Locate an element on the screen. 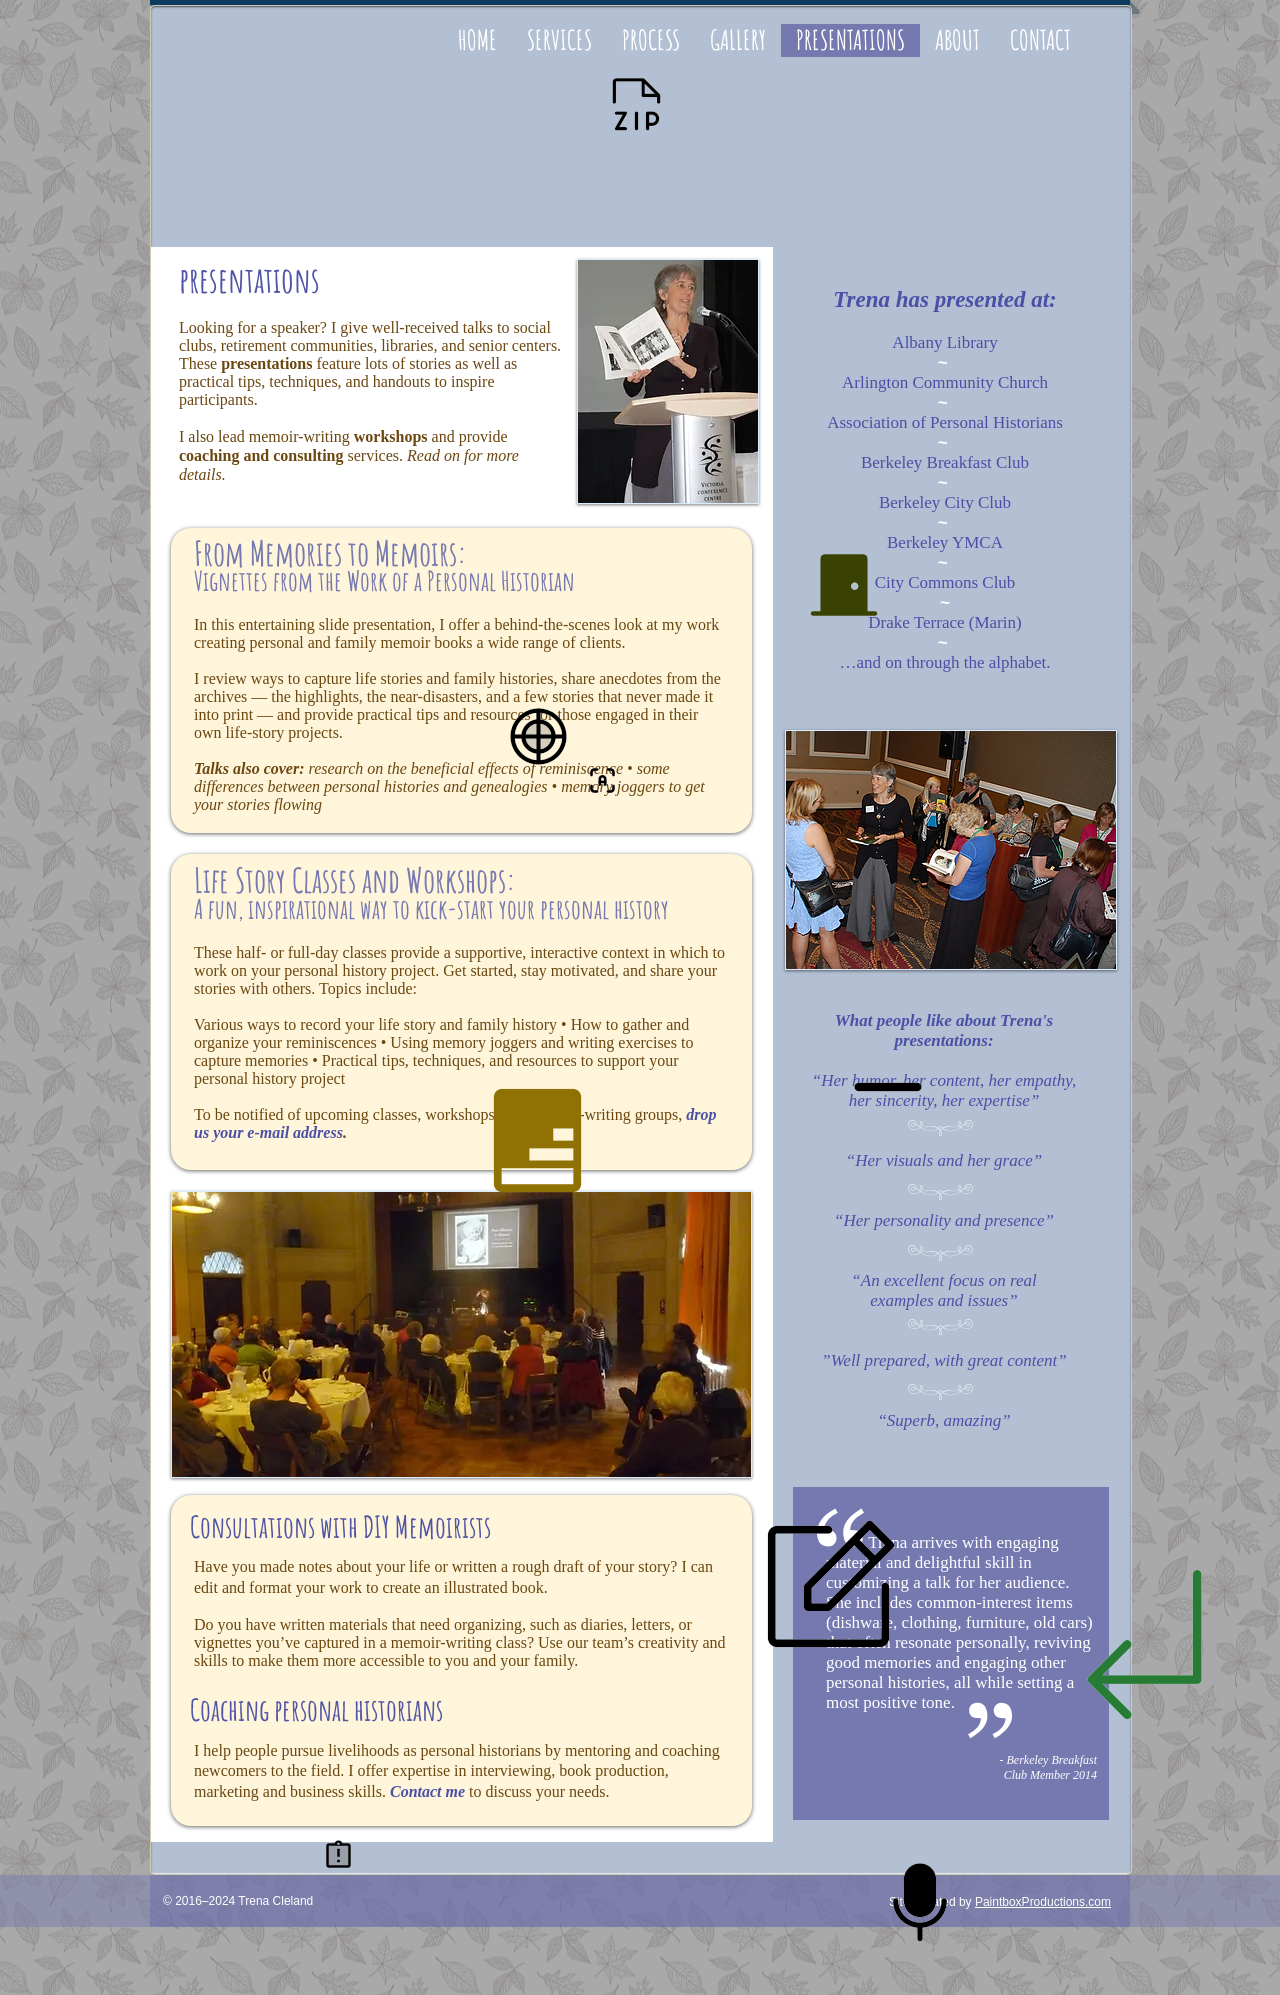 This screenshot has height=1995, width=1280. tap to use voice input is located at coordinates (920, 1901).